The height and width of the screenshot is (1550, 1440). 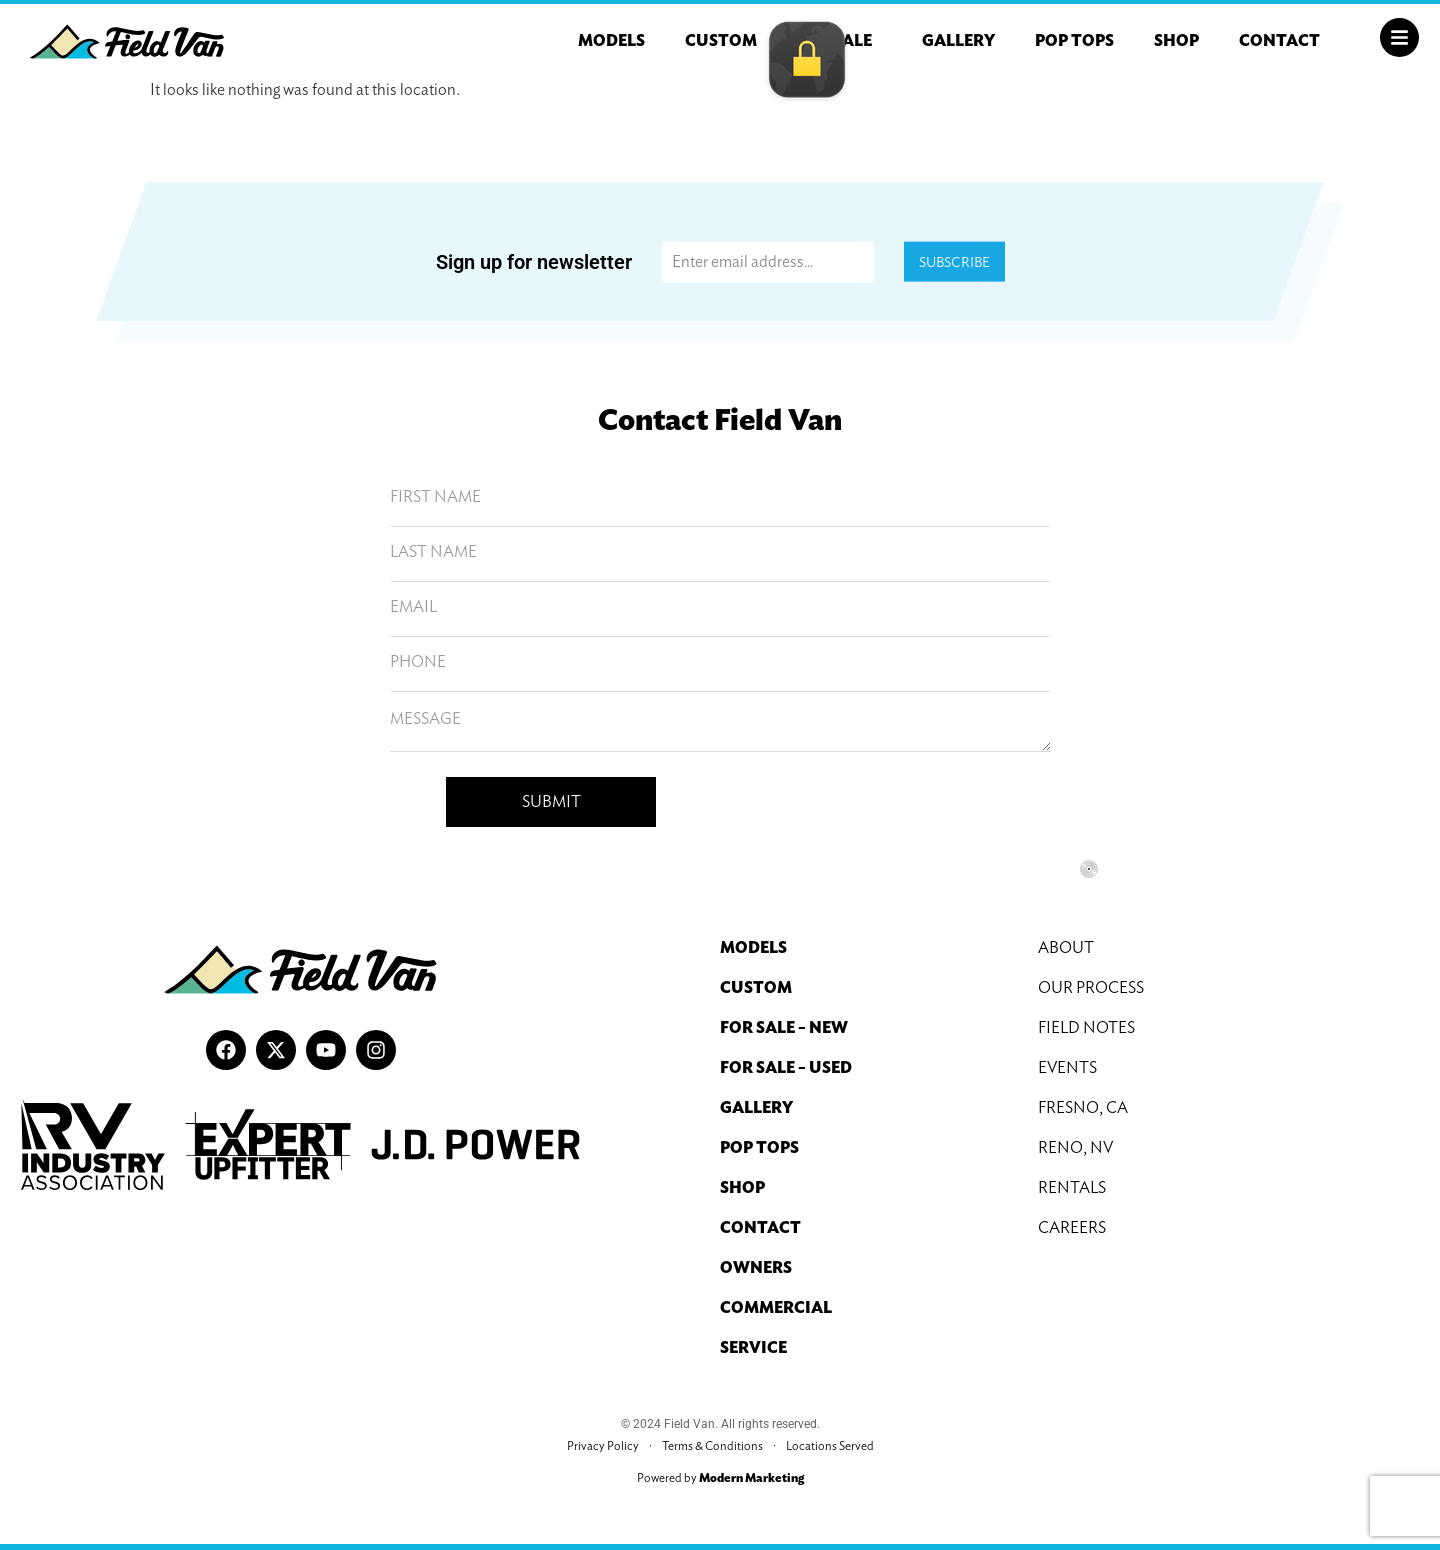 I want to click on access ssl/tls security settings for web browser, so click(x=807, y=61).